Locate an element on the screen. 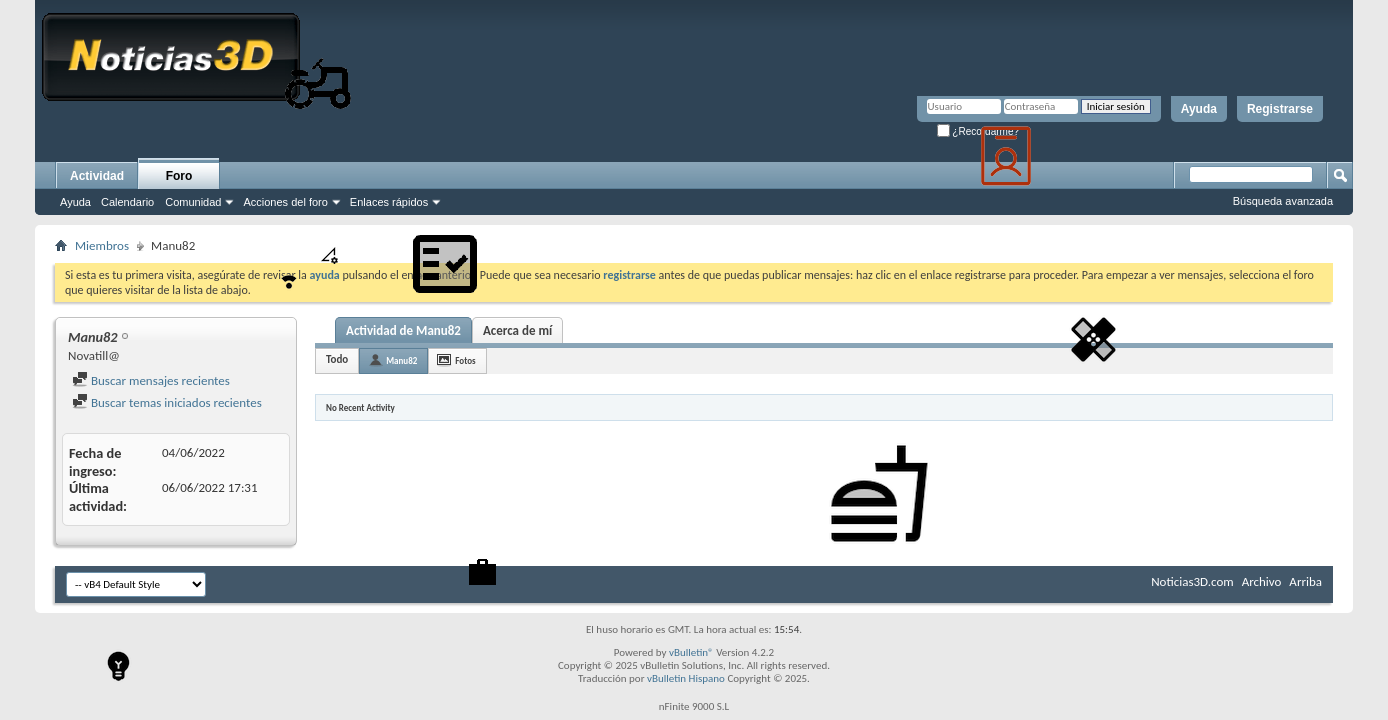 The height and width of the screenshot is (720, 1388). view user profile or identification details is located at coordinates (1006, 156).